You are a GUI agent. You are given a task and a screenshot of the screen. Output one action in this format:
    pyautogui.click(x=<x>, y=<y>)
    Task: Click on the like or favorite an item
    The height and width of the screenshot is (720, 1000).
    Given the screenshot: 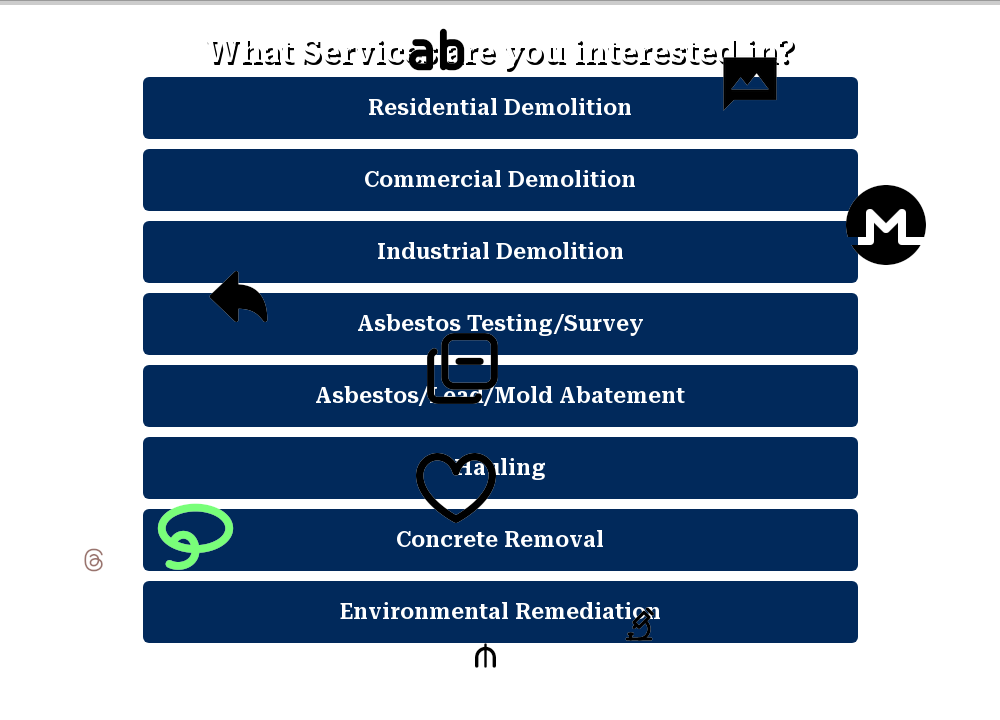 What is the action you would take?
    pyautogui.click(x=456, y=488)
    